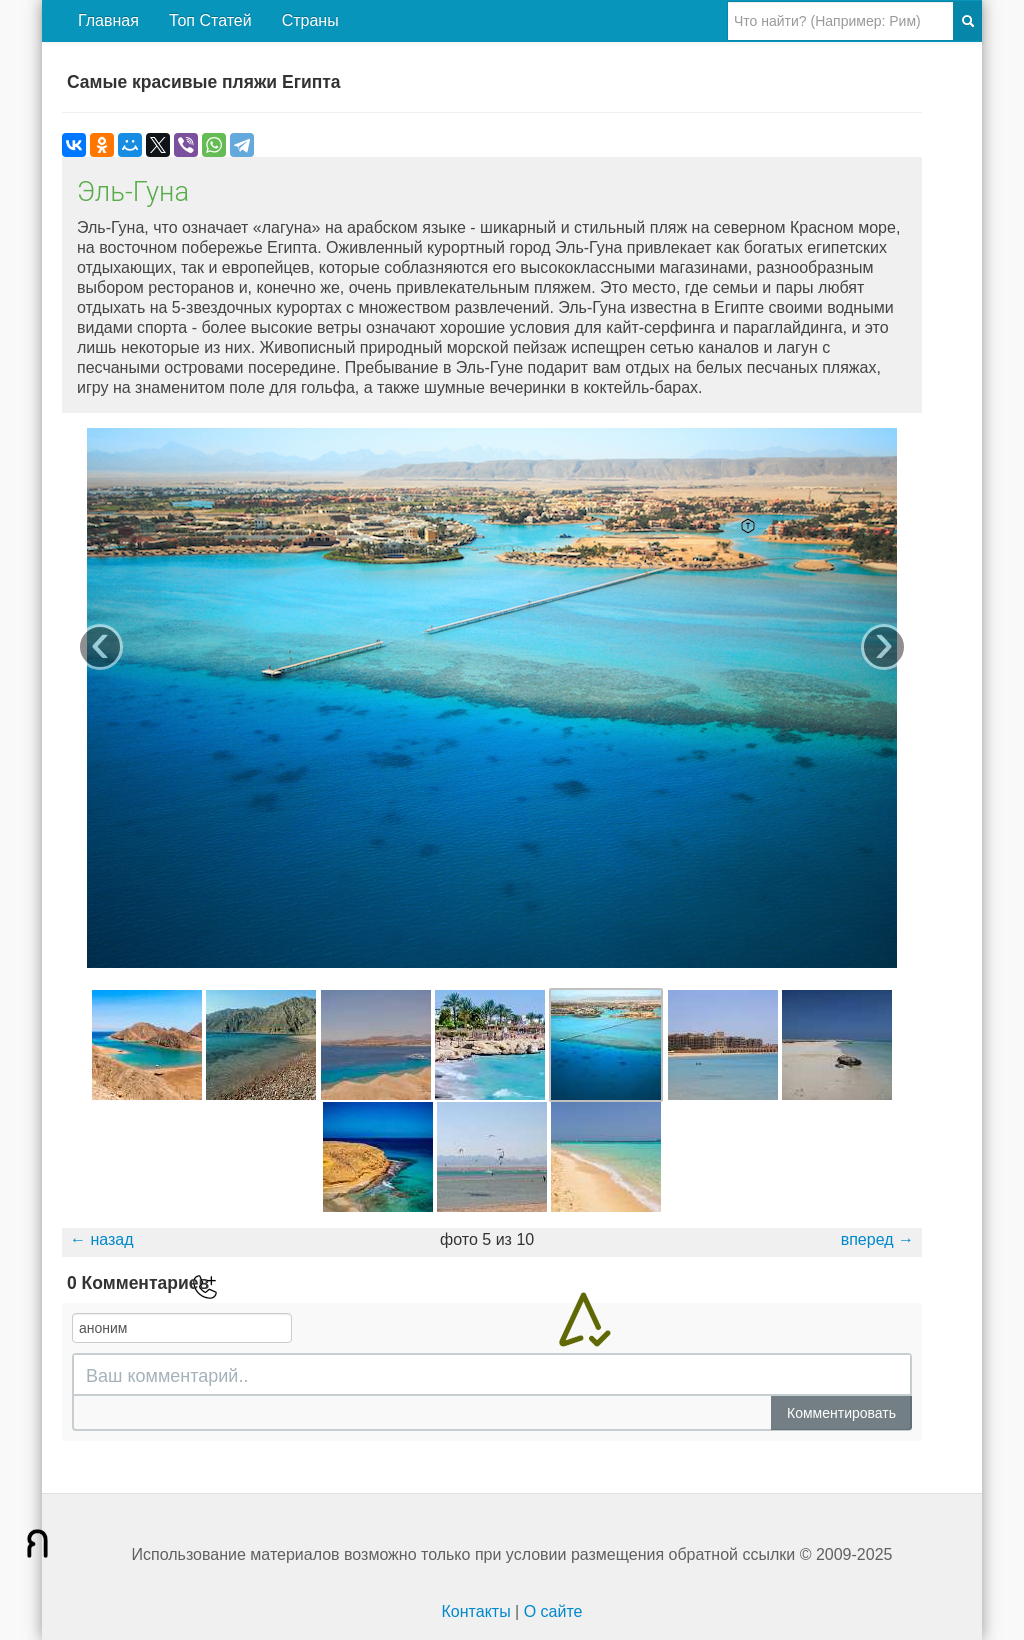 The image size is (1024, 1640). I want to click on add a new contact, so click(205, 1286).